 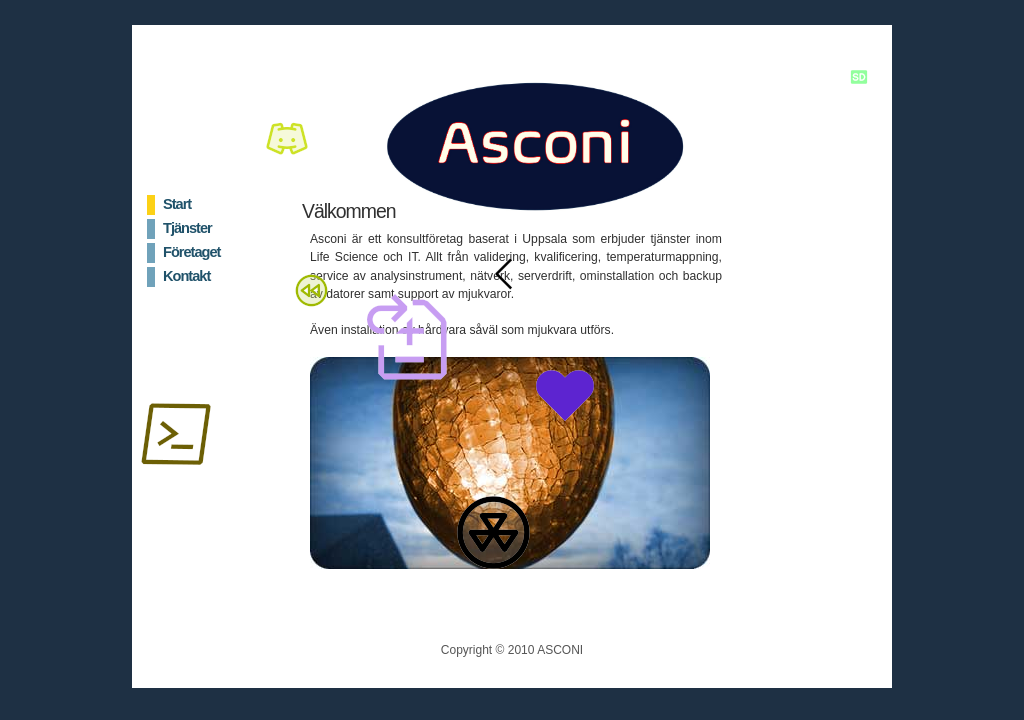 I want to click on open powershell terminal, so click(x=176, y=434).